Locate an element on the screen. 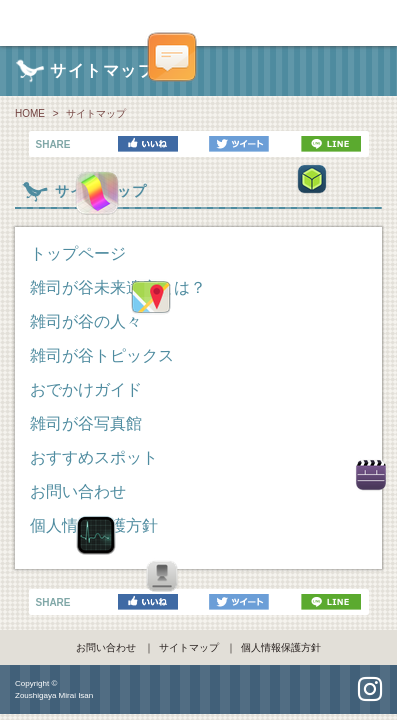 The image size is (397, 720). open activity monitor to view system performance is located at coordinates (96, 535).